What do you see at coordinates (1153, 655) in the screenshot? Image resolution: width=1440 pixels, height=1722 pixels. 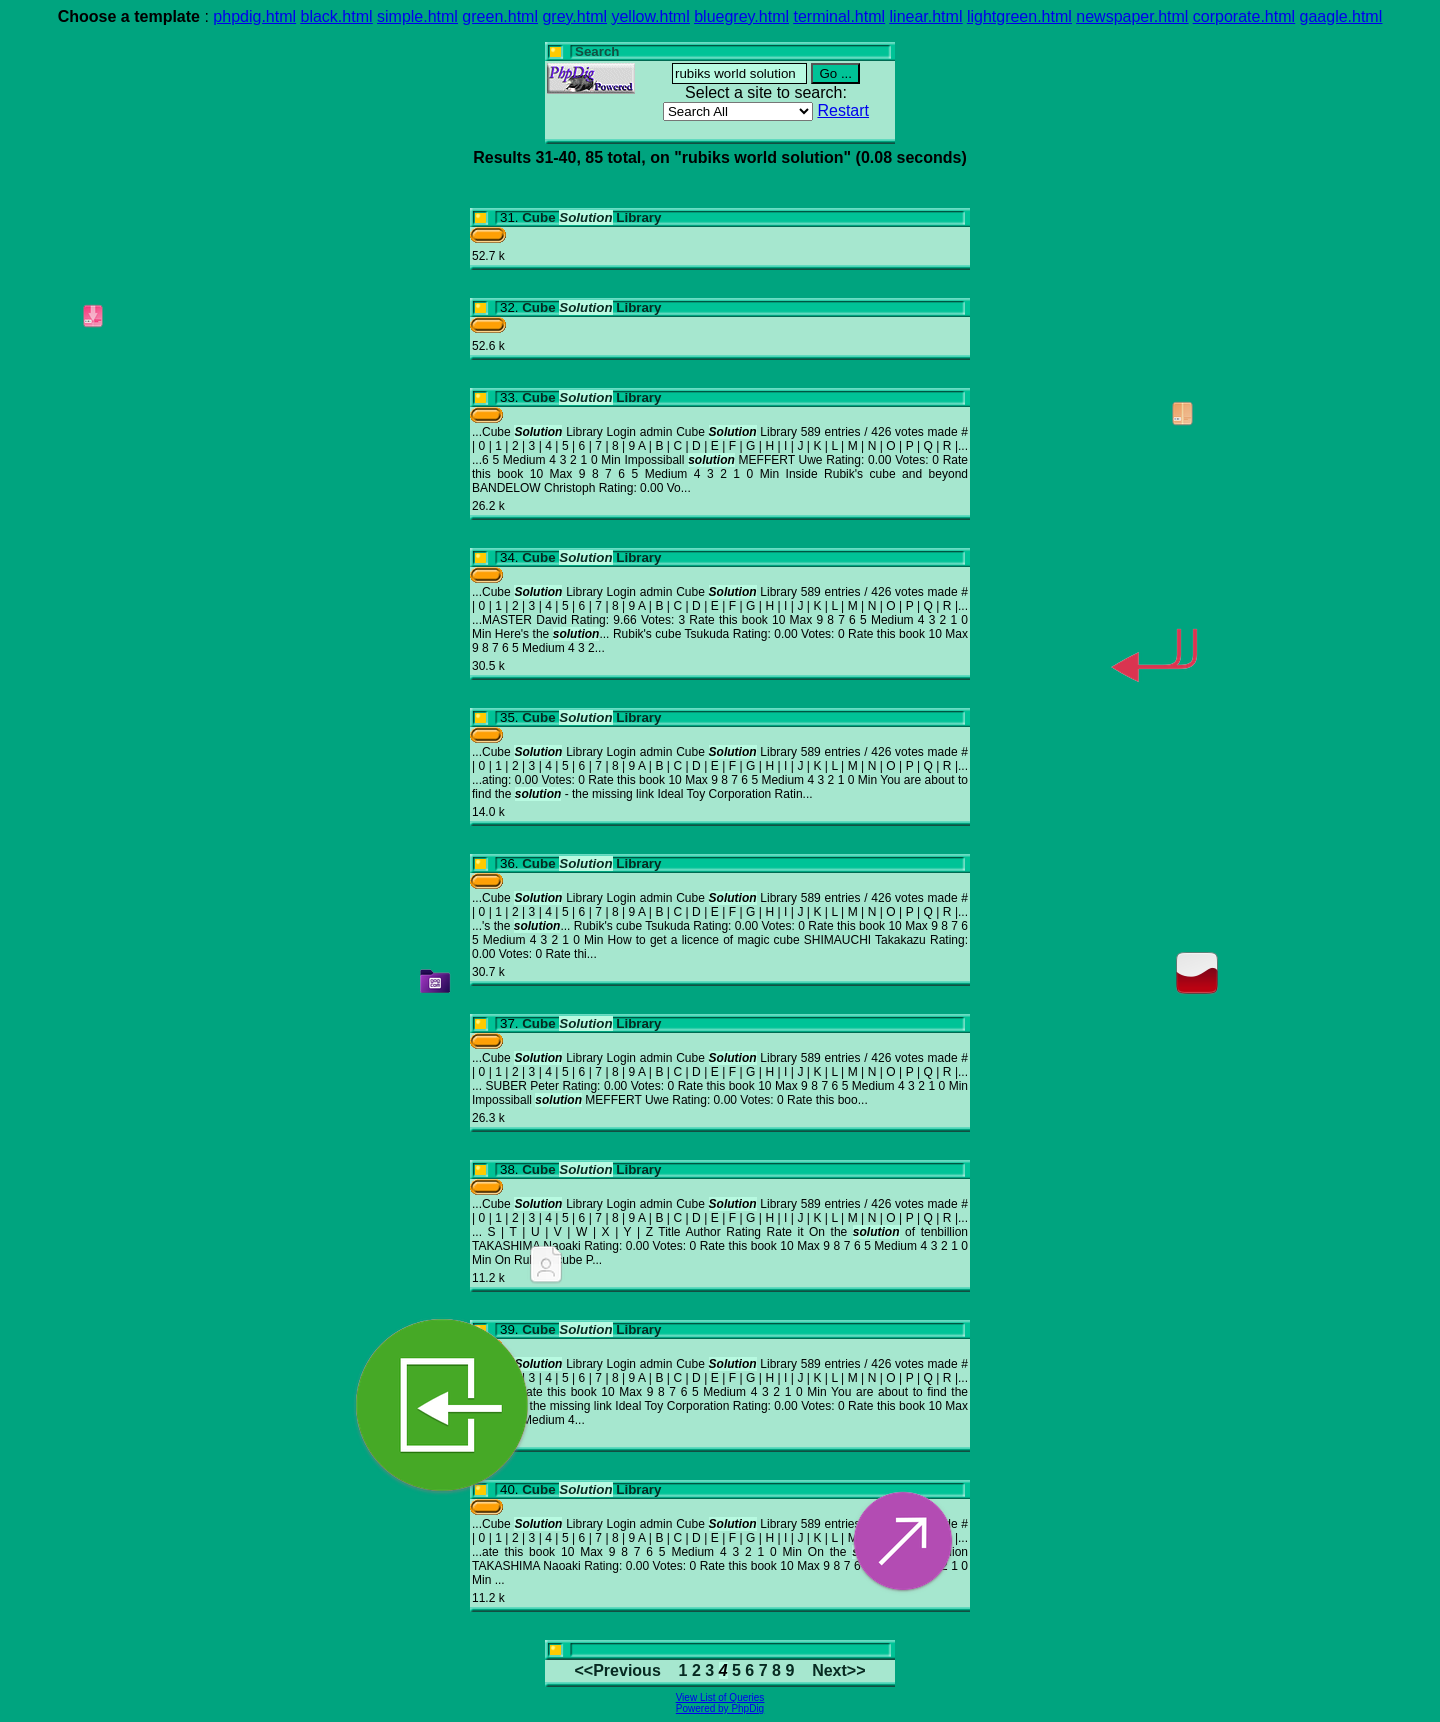 I see `reply to all recipients of an email` at bounding box center [1153, 655].